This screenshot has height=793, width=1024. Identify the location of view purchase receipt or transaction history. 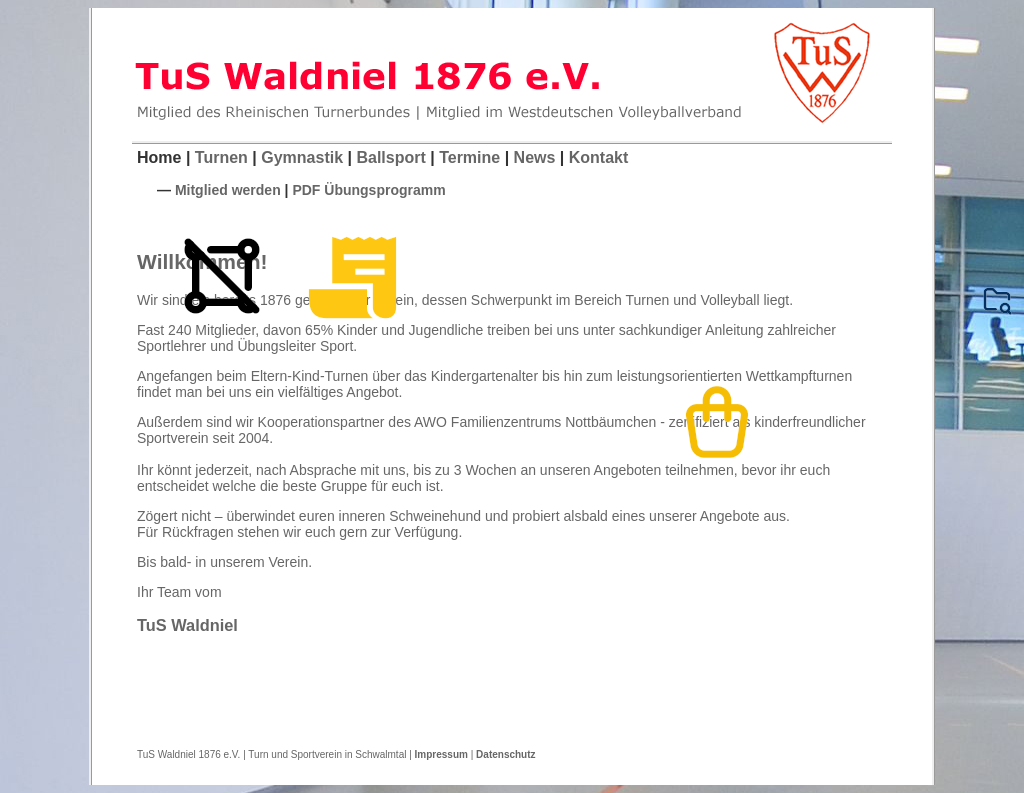
(352, 277).